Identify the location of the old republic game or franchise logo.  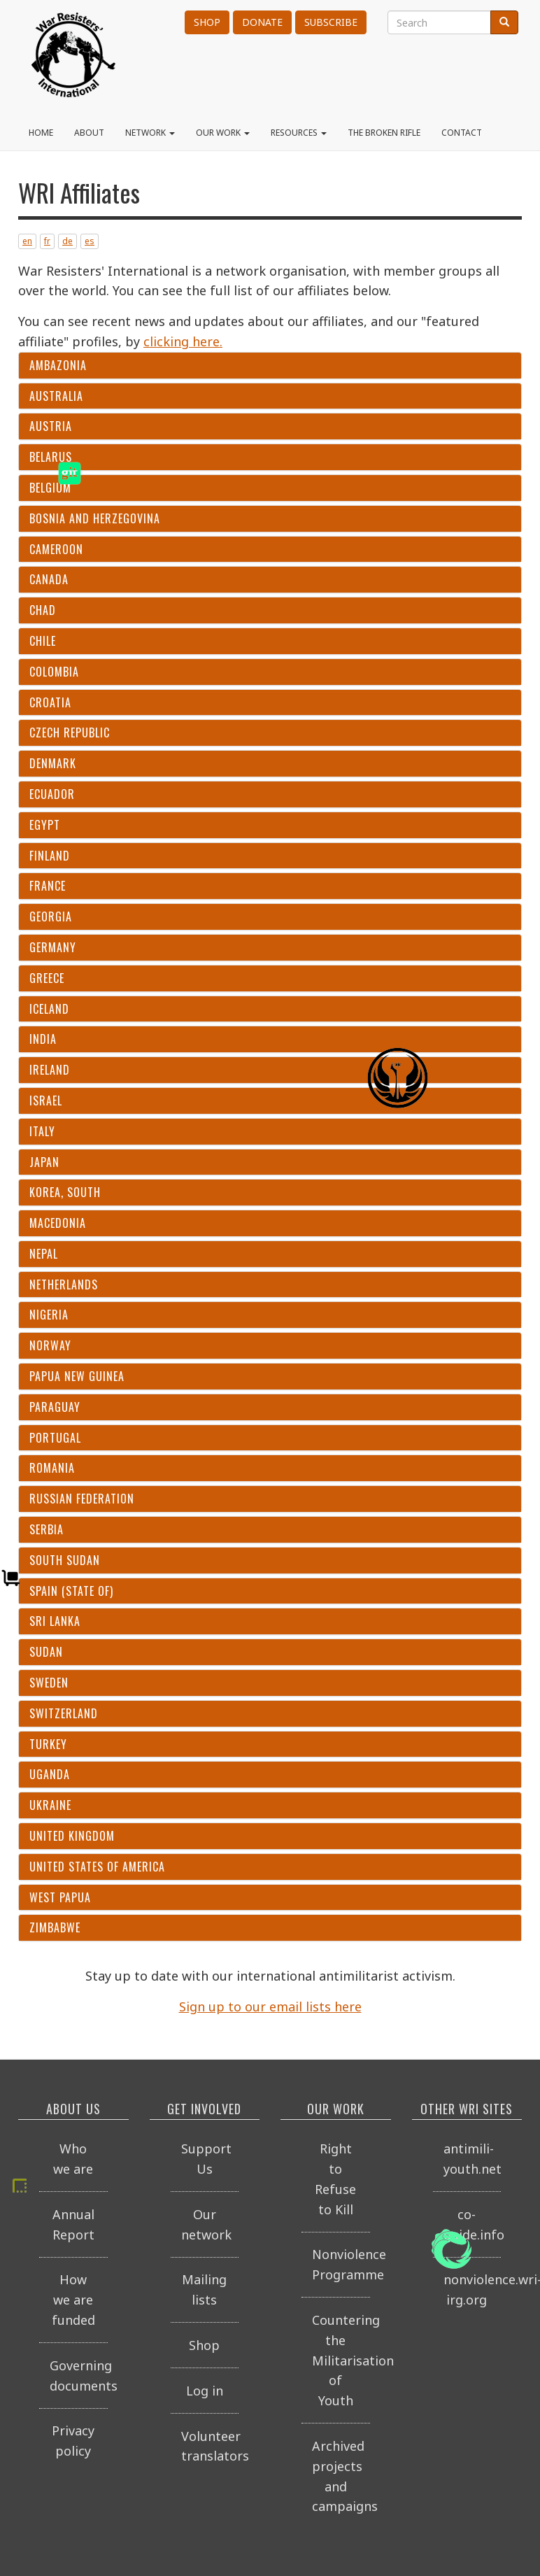
(397, 1077).